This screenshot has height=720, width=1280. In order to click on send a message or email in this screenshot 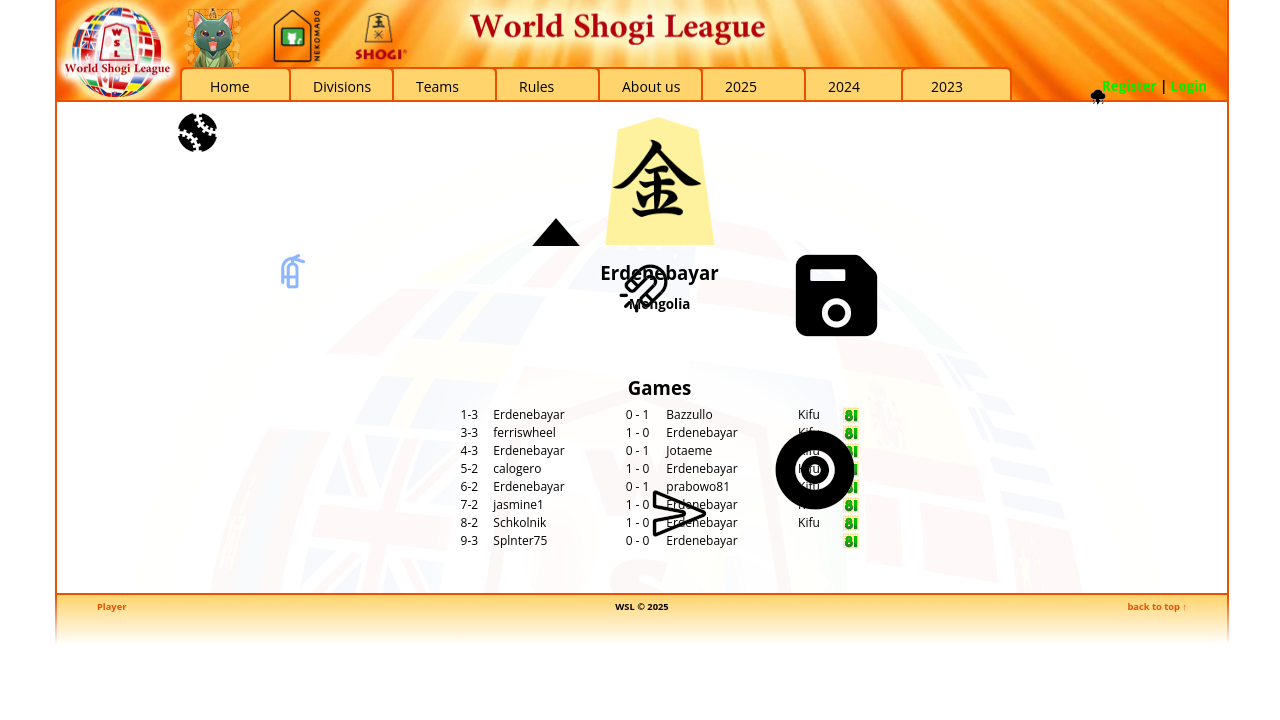, I will do `click(679, 513)`.